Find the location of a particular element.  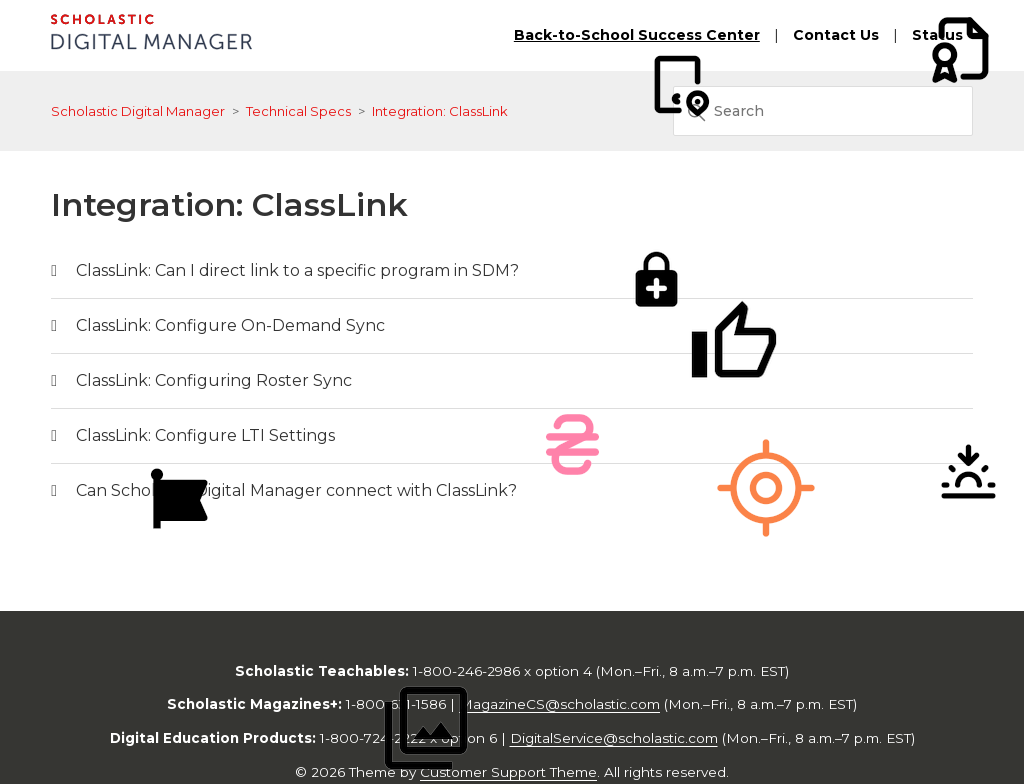

enable enhanced encryption for secure communication is located at coordinates (656, 280).